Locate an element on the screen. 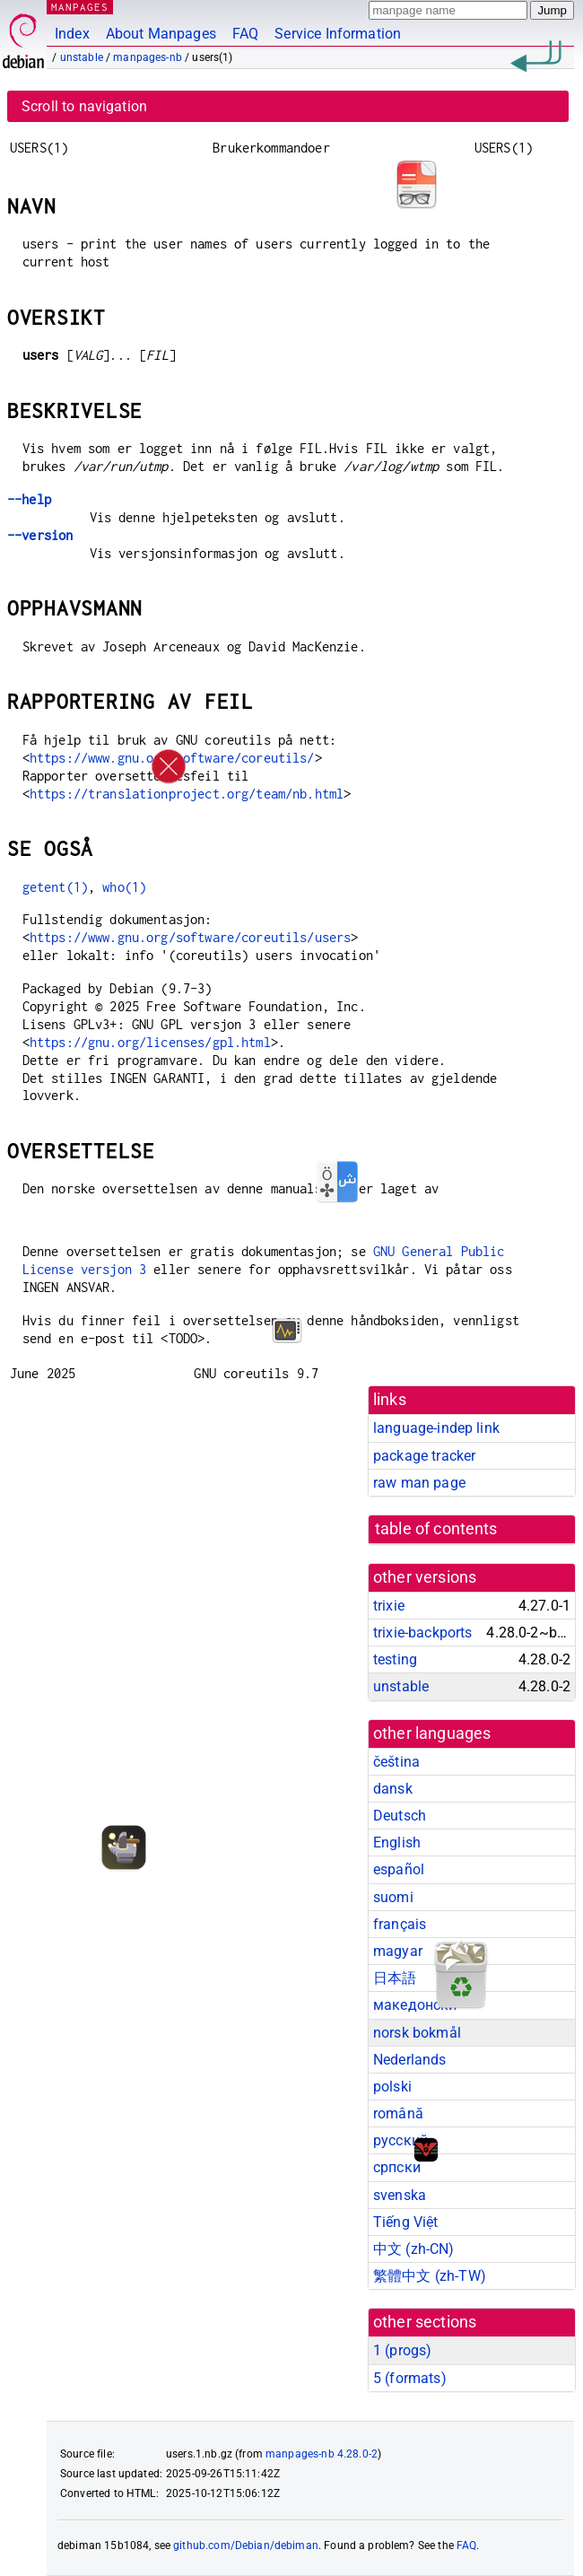 Image resolution: width=583 pixels, height=2576 pixels. indicates a sync error with a shared file or folder is located at coordinates (169, 766).